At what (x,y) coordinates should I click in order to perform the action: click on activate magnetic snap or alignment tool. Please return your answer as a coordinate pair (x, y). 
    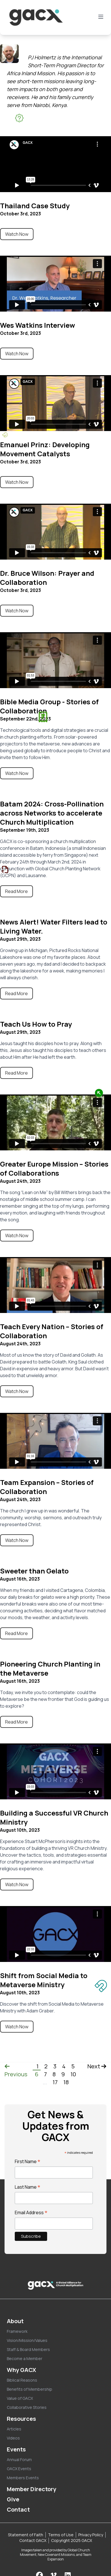
    Looking at the image, I should click on (101, 1986).